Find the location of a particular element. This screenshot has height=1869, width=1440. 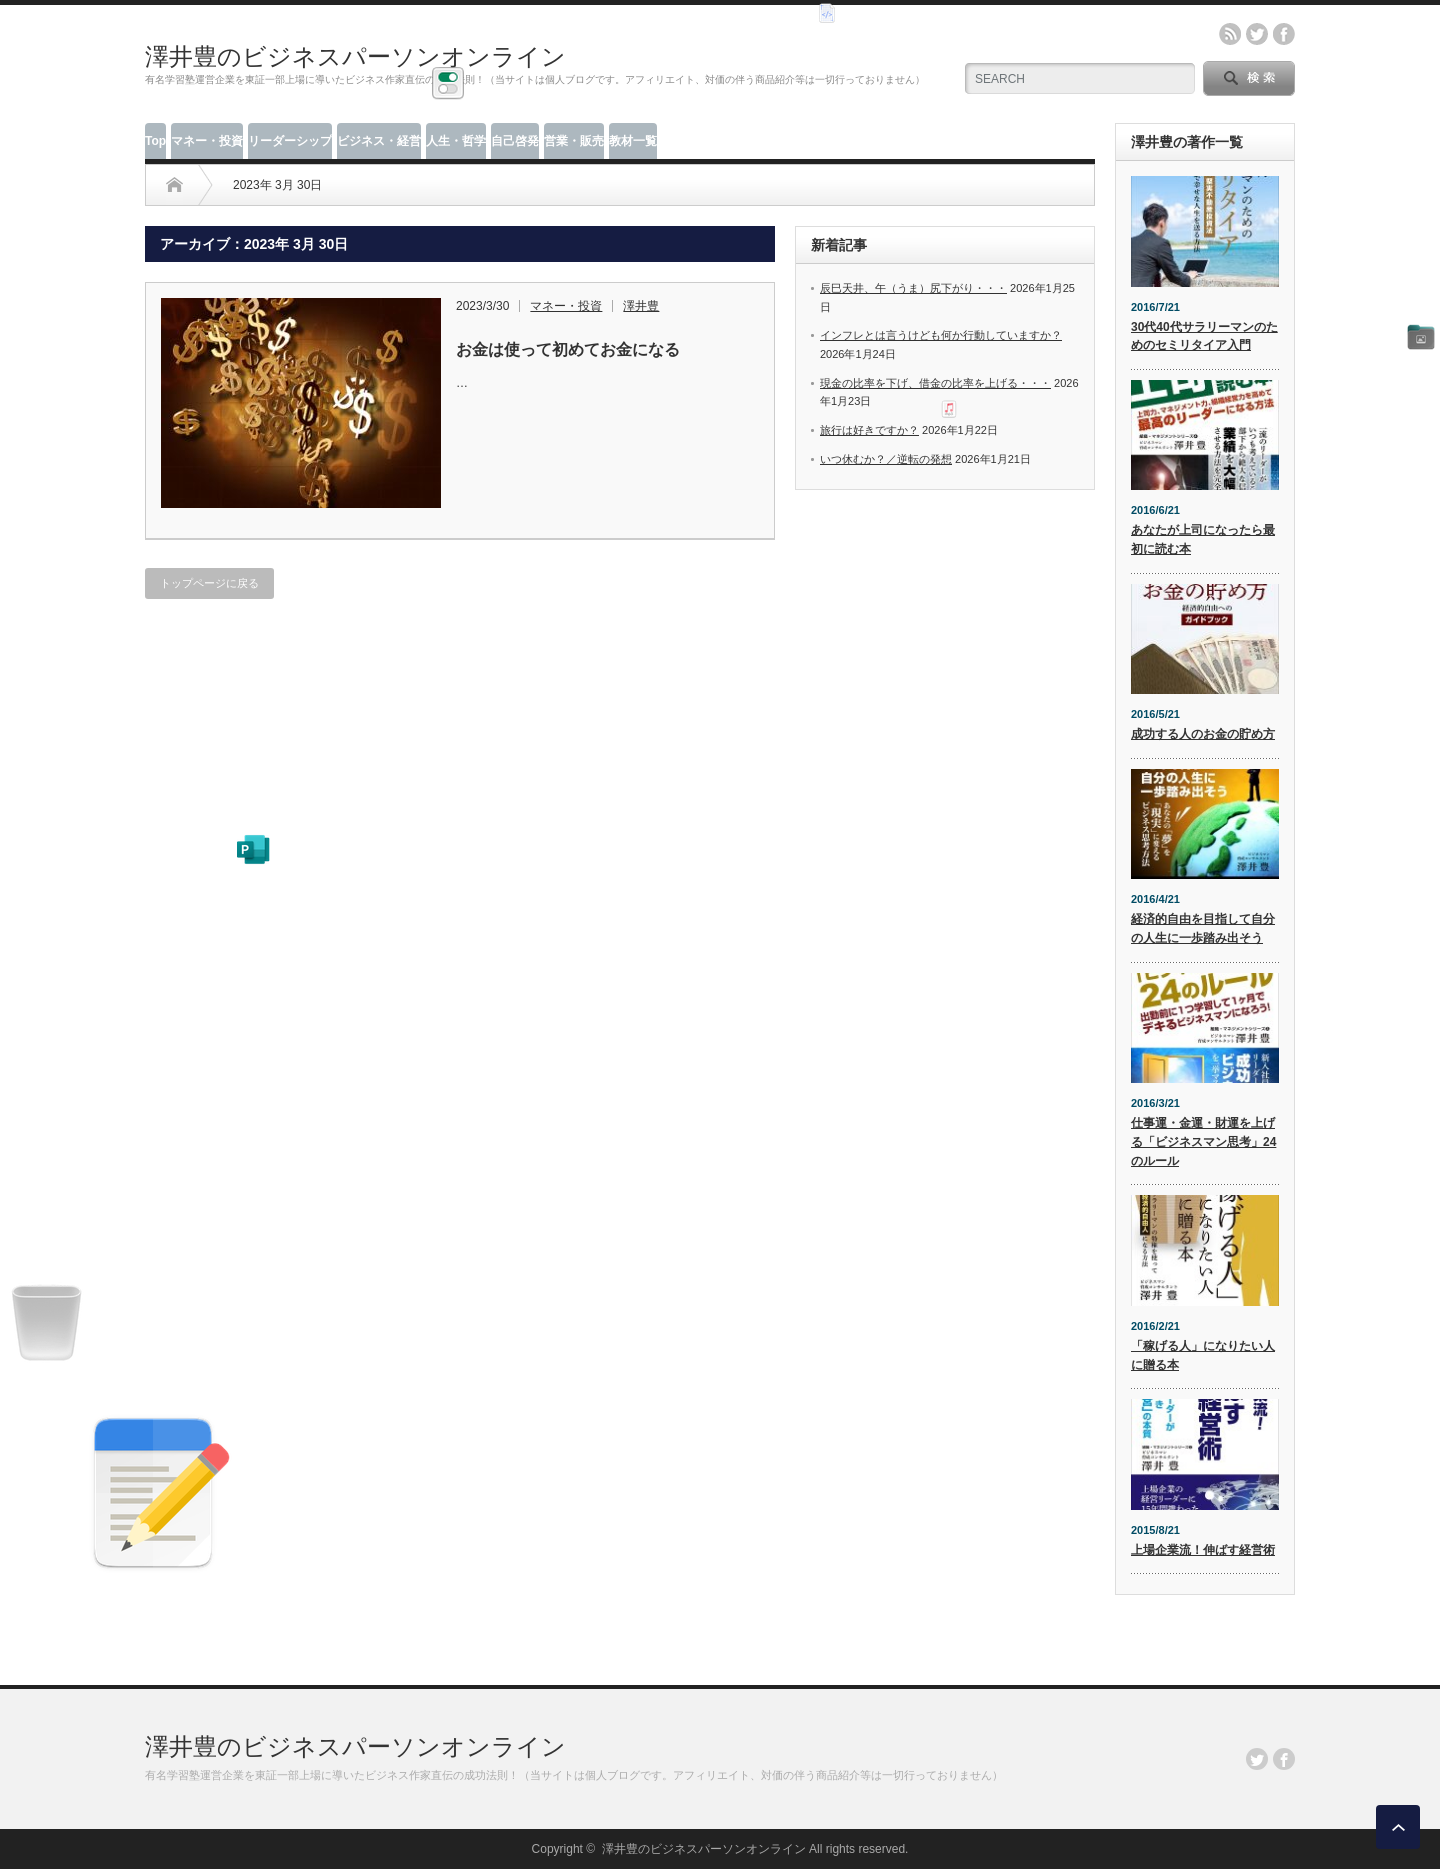

open gnome tweaks to customize desktop settings is located at coordinates (448, 83).